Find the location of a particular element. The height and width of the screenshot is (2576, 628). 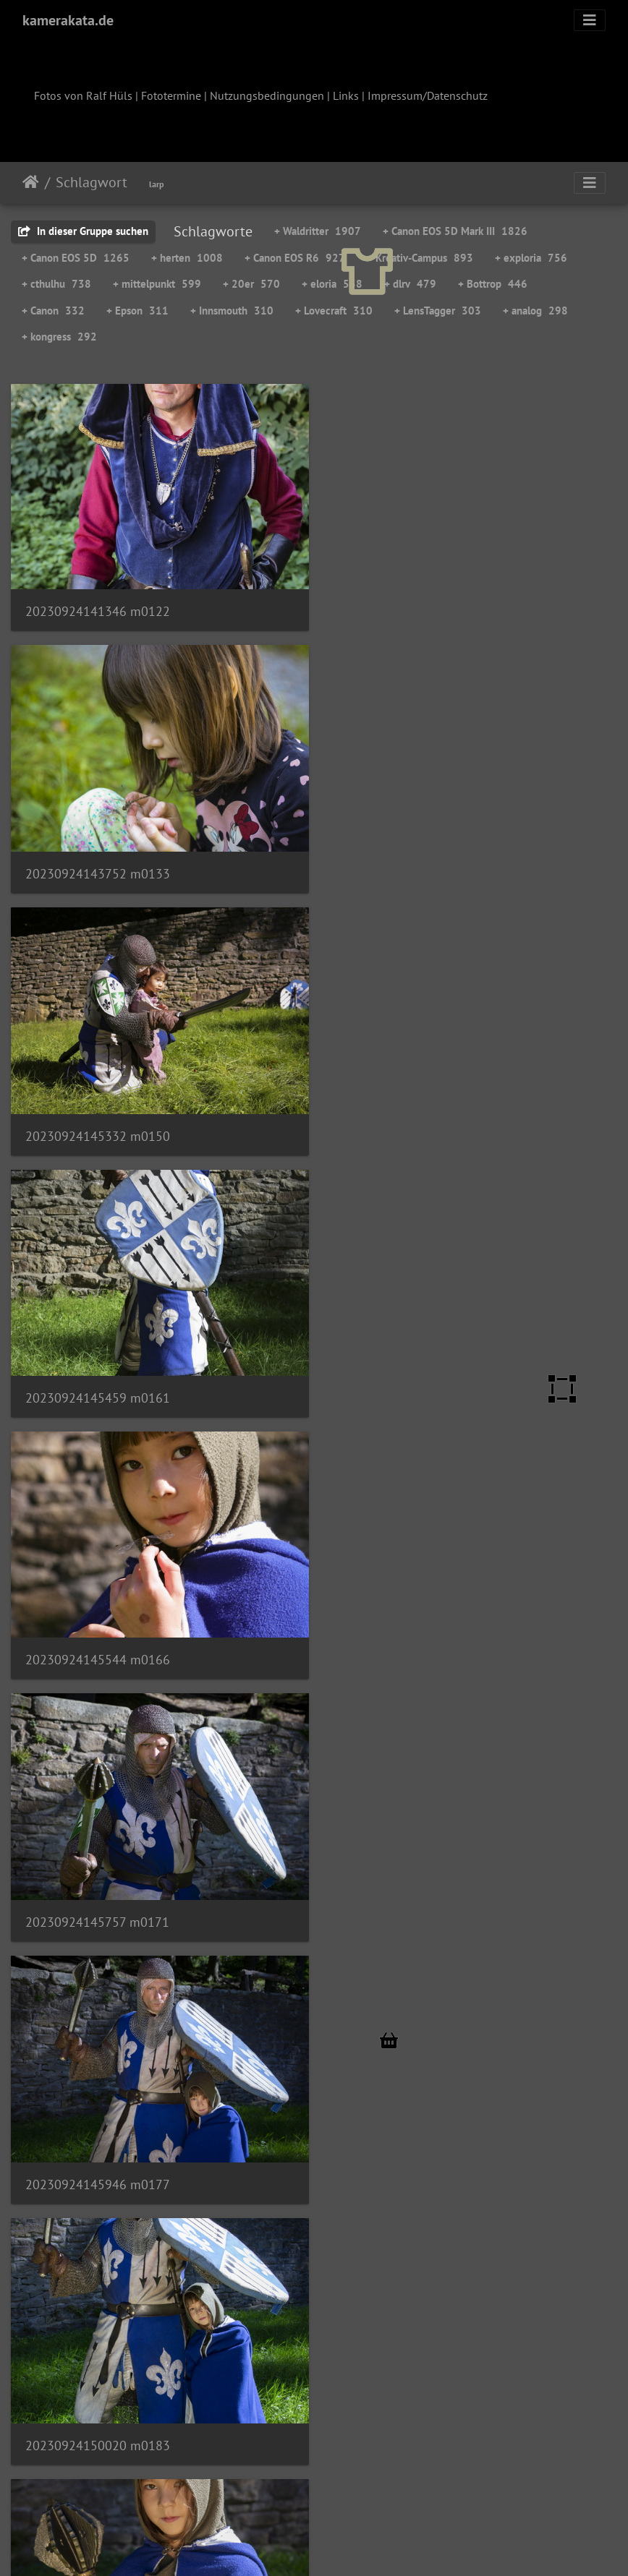

access shape tools or drawing options is located at coordinates (562, 1389).